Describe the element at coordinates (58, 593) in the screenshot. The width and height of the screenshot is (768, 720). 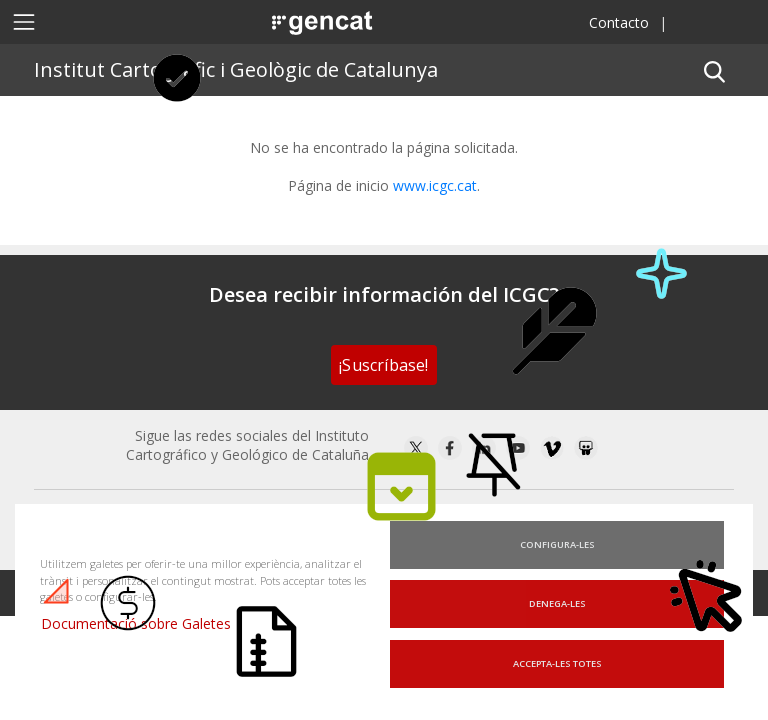
I see `adjust notch or display cutout settings` at that location.